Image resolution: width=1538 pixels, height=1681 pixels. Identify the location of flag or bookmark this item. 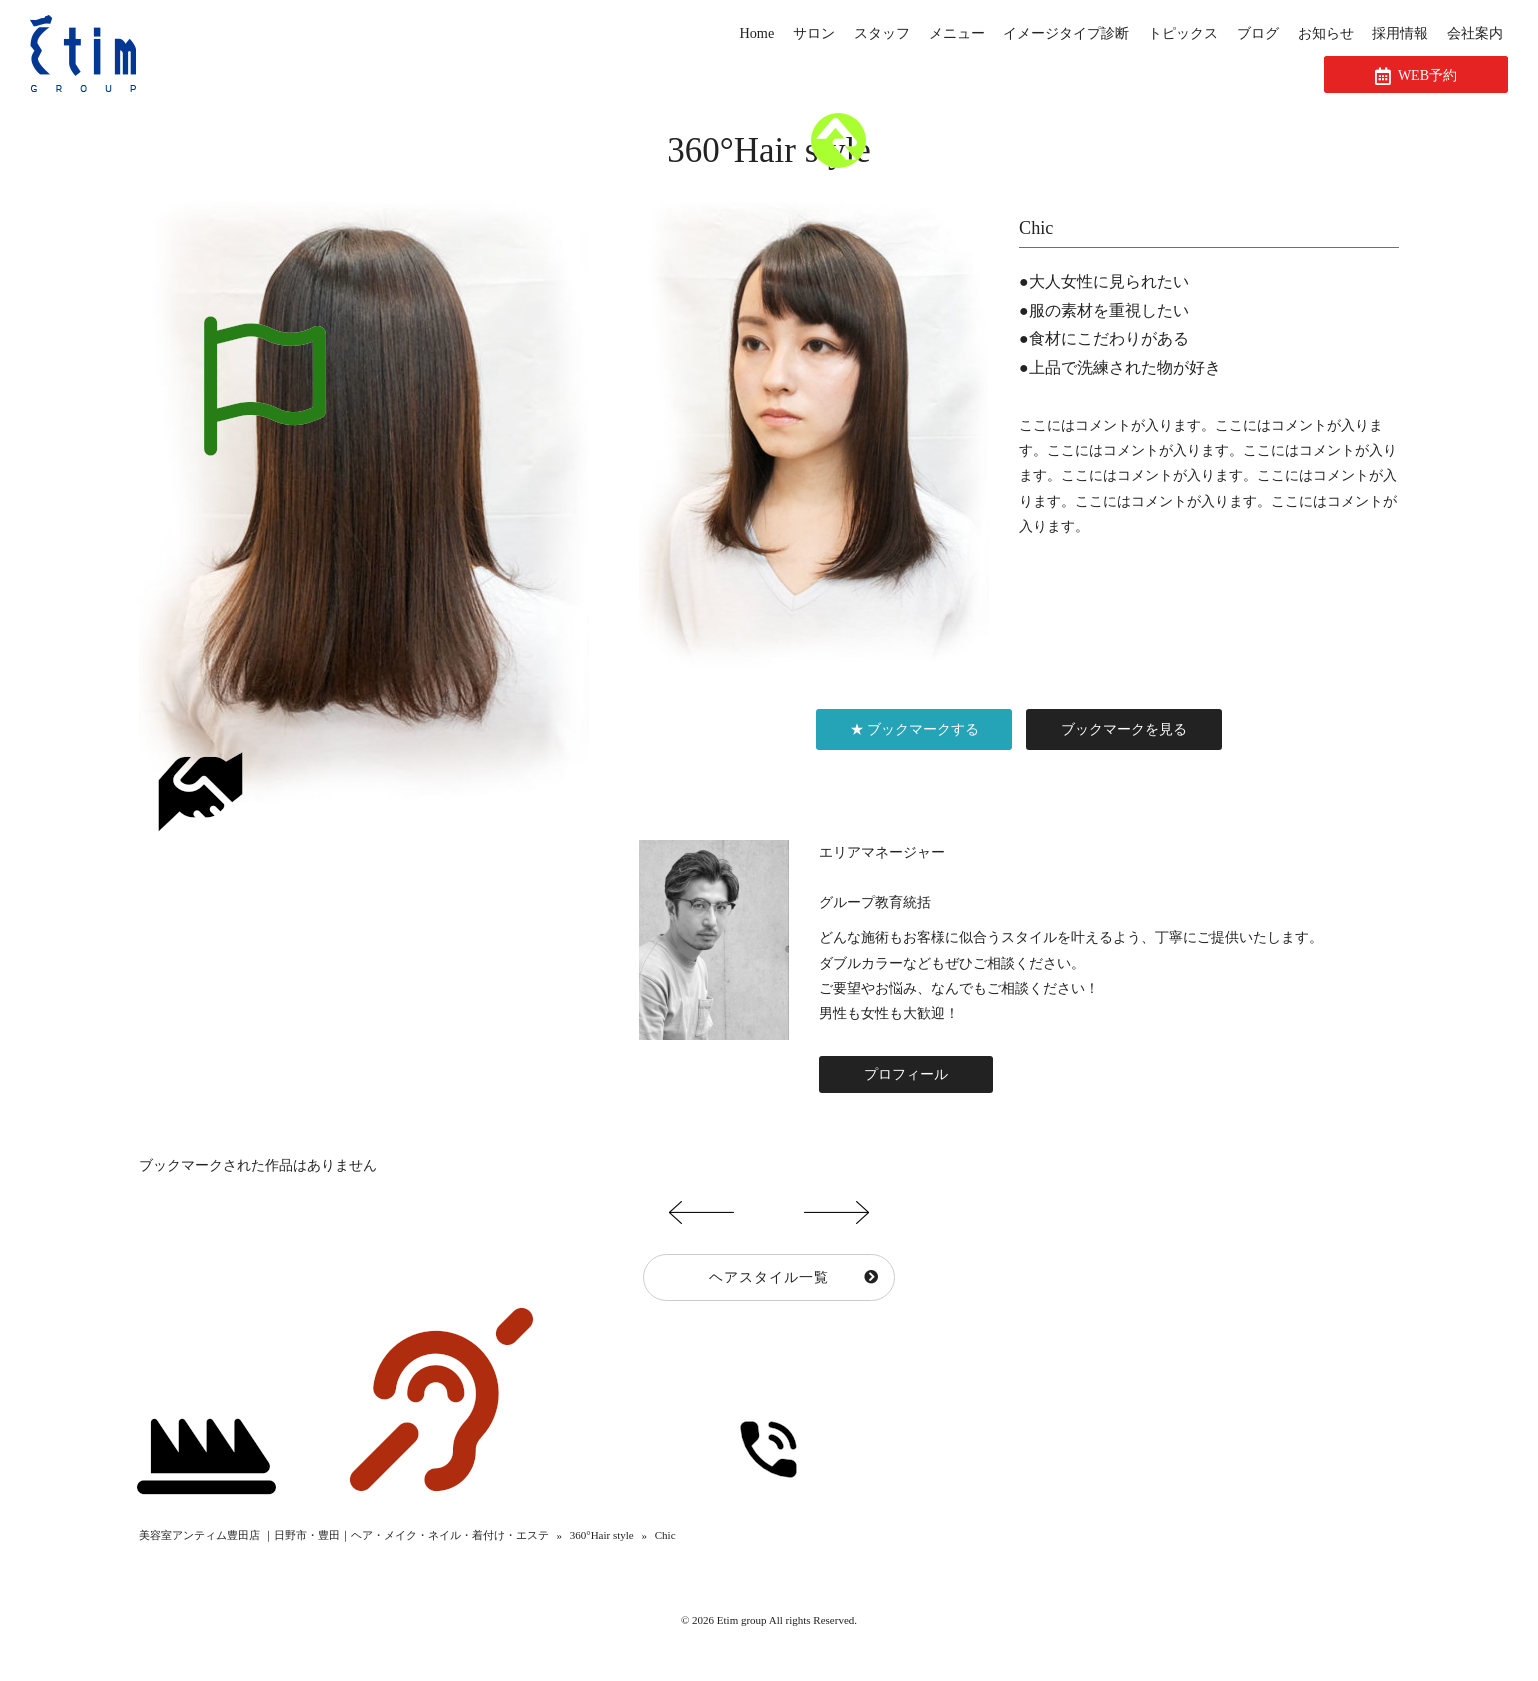
(265, 386).